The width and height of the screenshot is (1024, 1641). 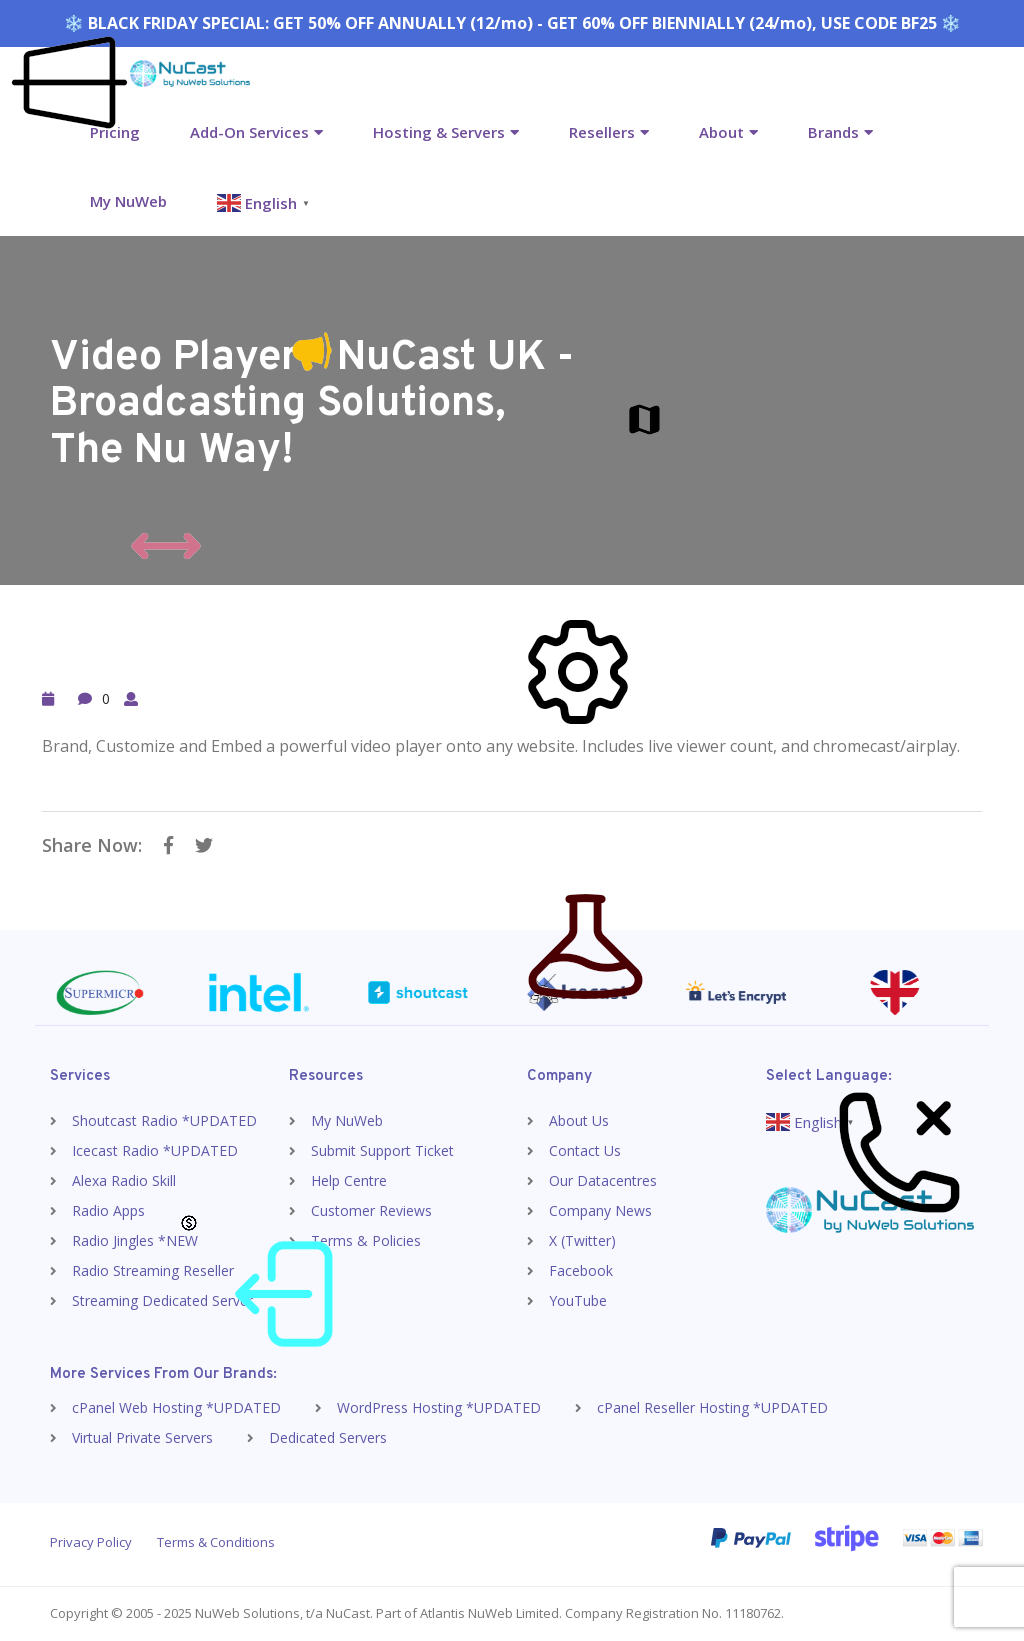 I want to click on view earnings or account balance, so click(x=189, y=1223).